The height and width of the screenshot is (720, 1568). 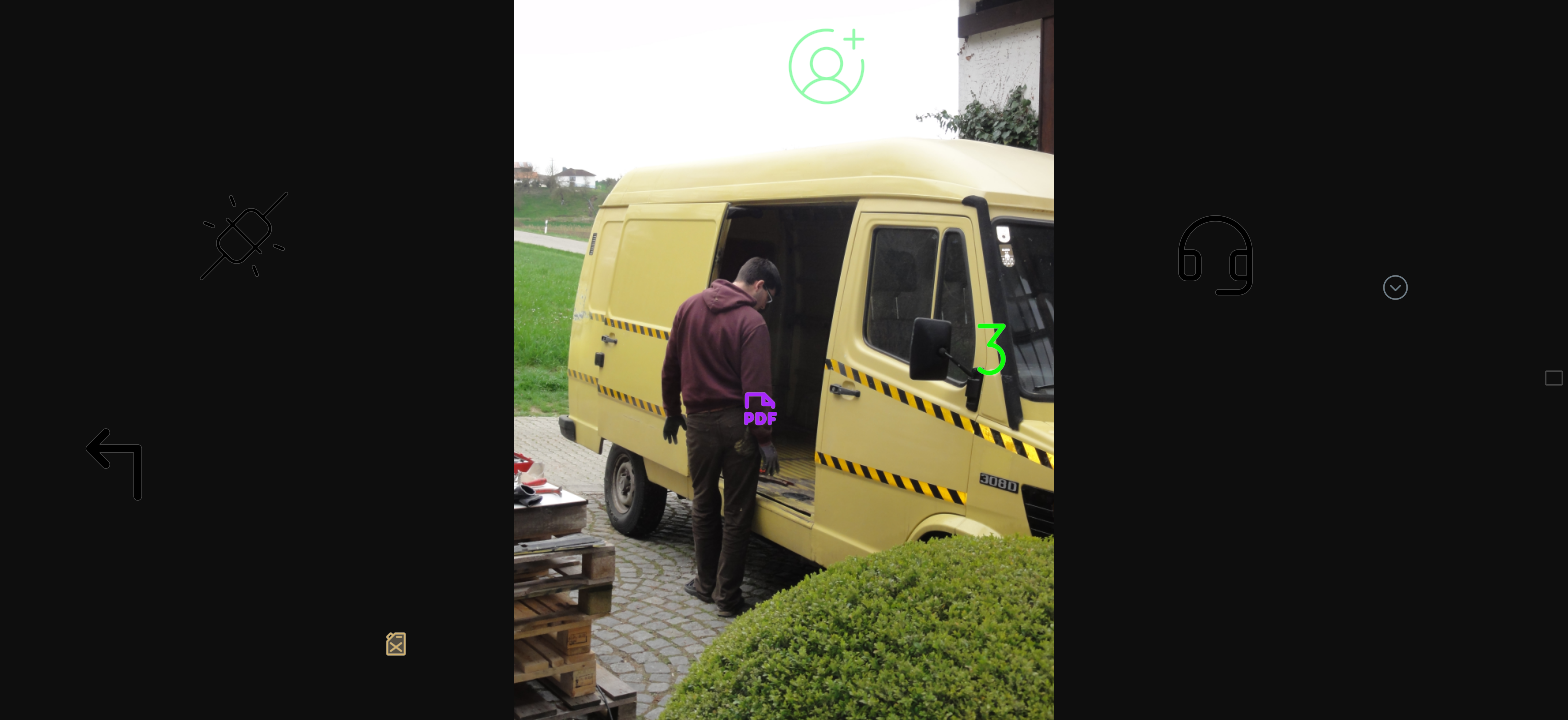 What do you see at coordinates (116, 464) in the screenshot?
I see `undo or go back to previous action` at bounding box center [116, 464].